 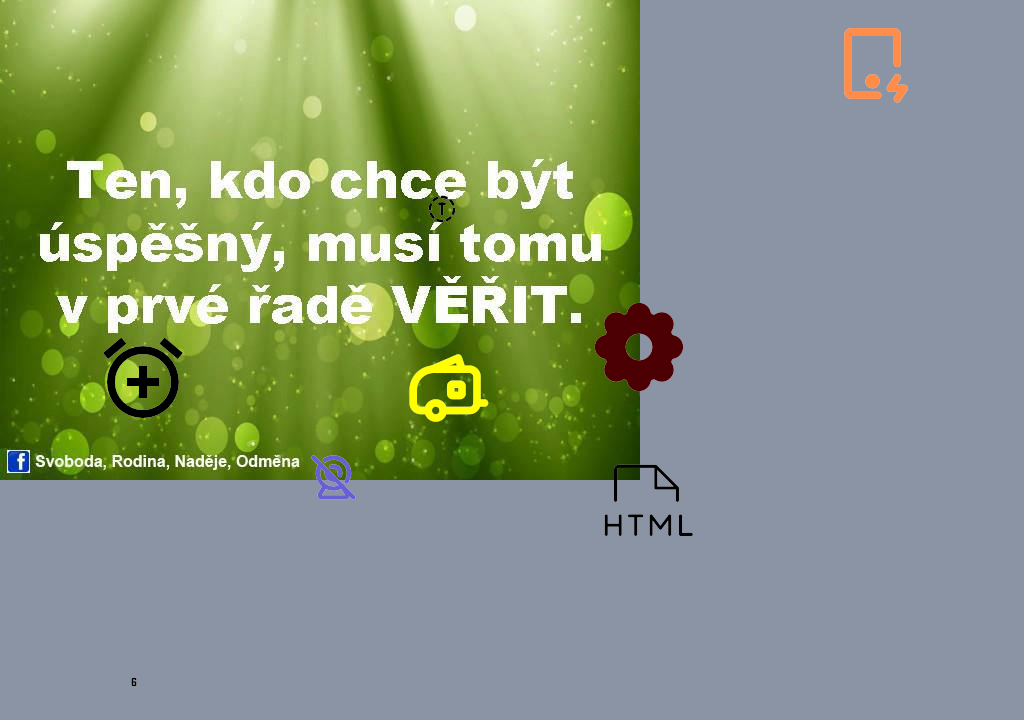 I want to click on indicates text formatting or typography options, so click(x=442, y=209).